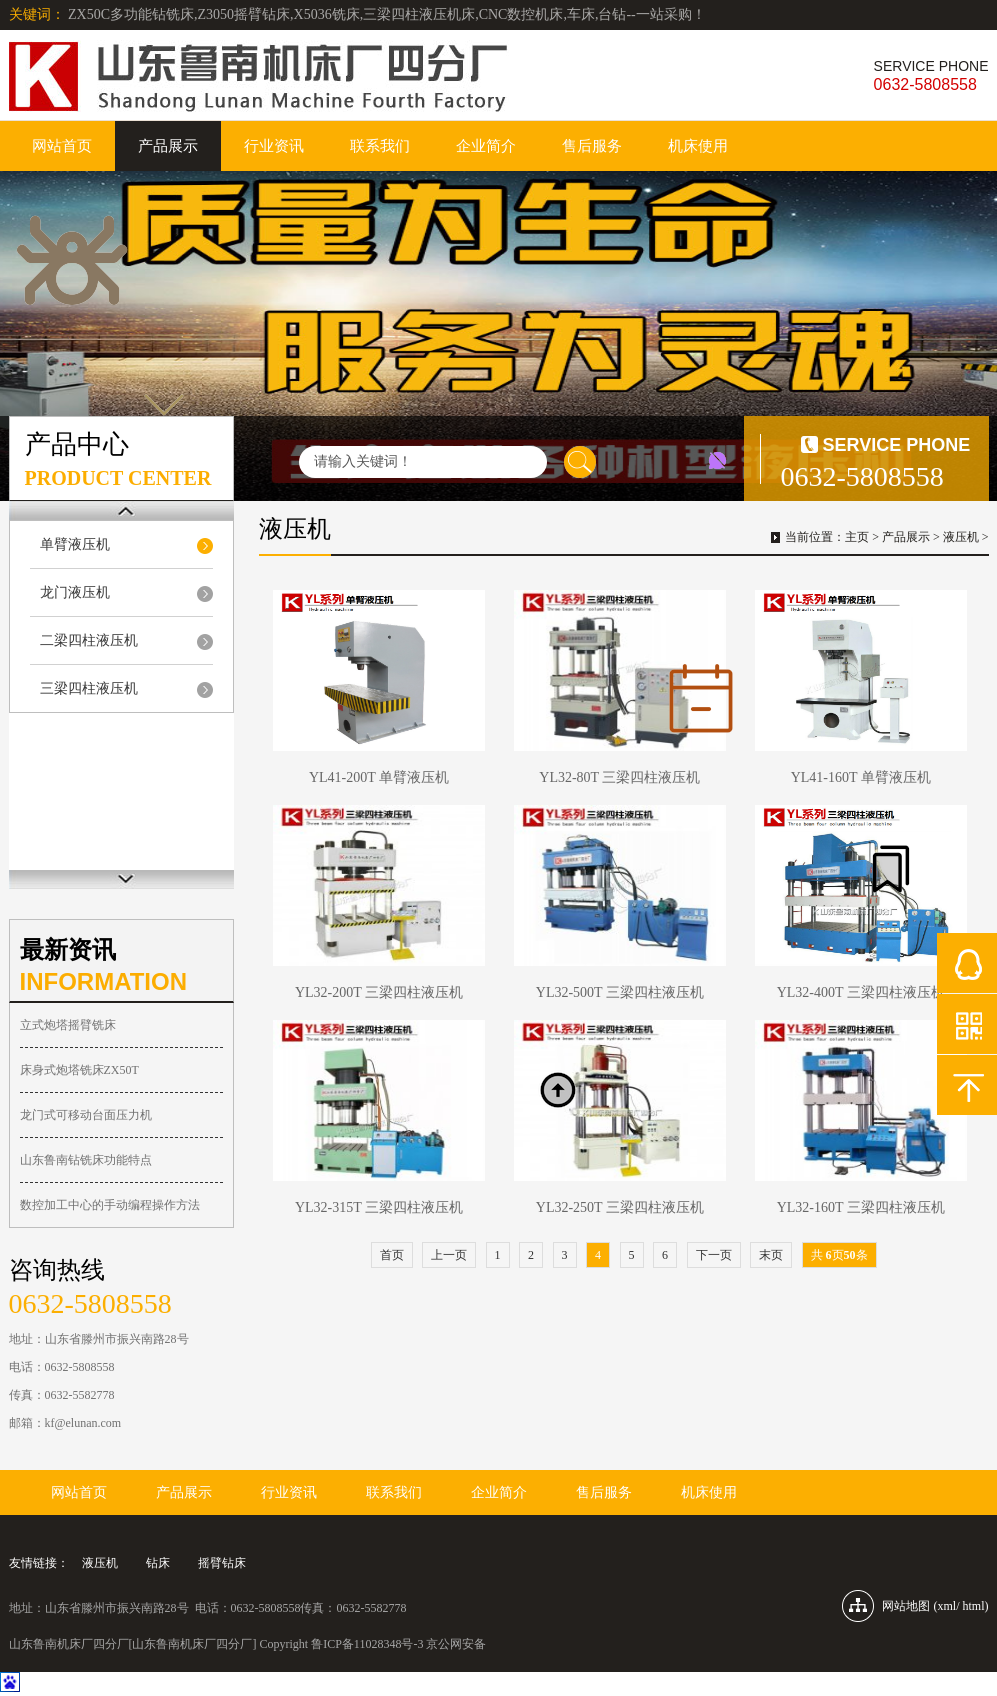  Describe the element at coordinates (558, 1090) in the screenshot. I see `upload a file or content` at that location.